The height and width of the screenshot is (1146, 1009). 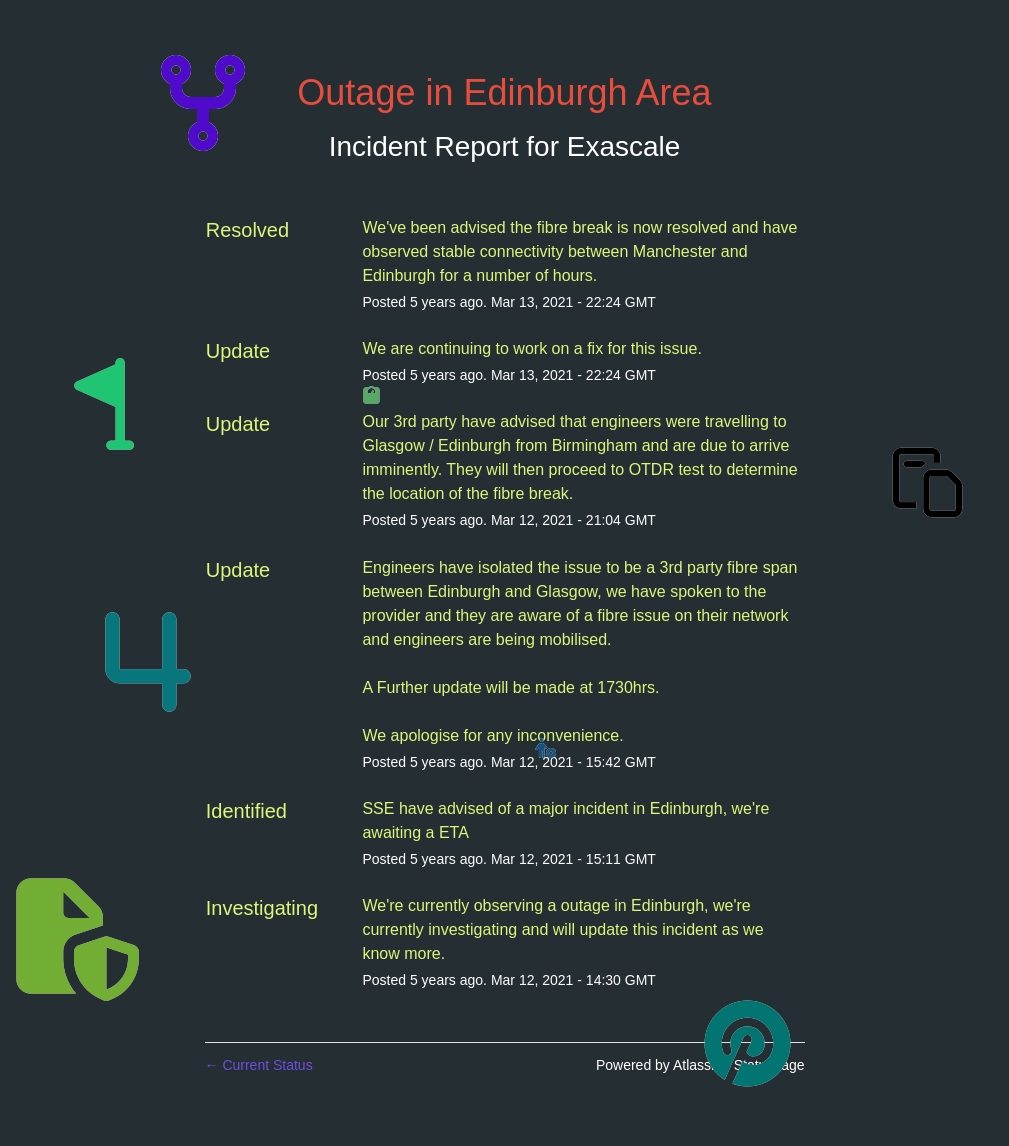 I want to click on open Pinterest app, so click(x=747, y=1043).